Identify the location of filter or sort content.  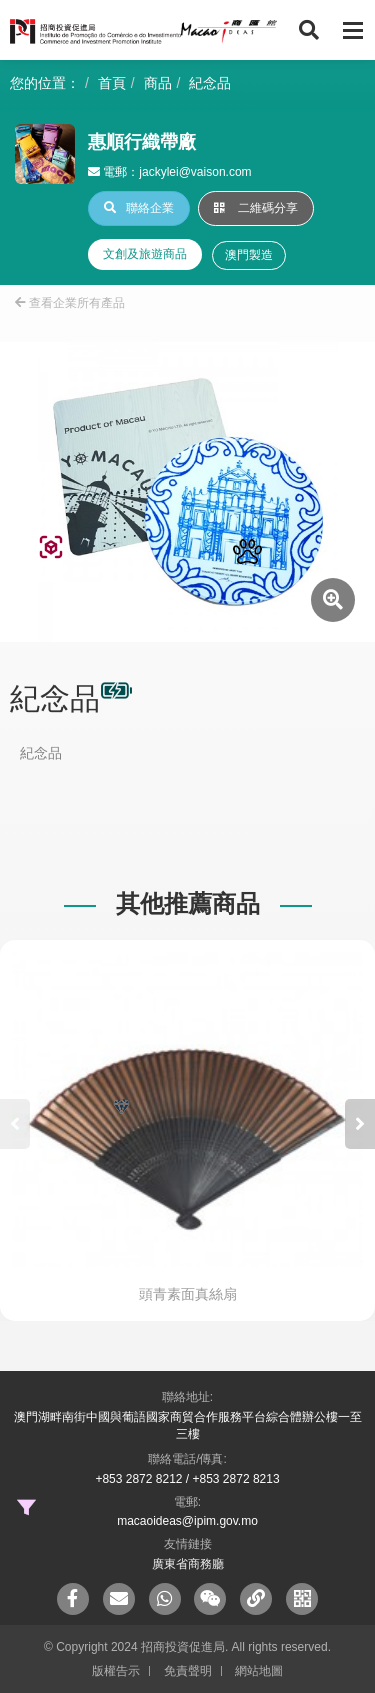
(26, 1507).